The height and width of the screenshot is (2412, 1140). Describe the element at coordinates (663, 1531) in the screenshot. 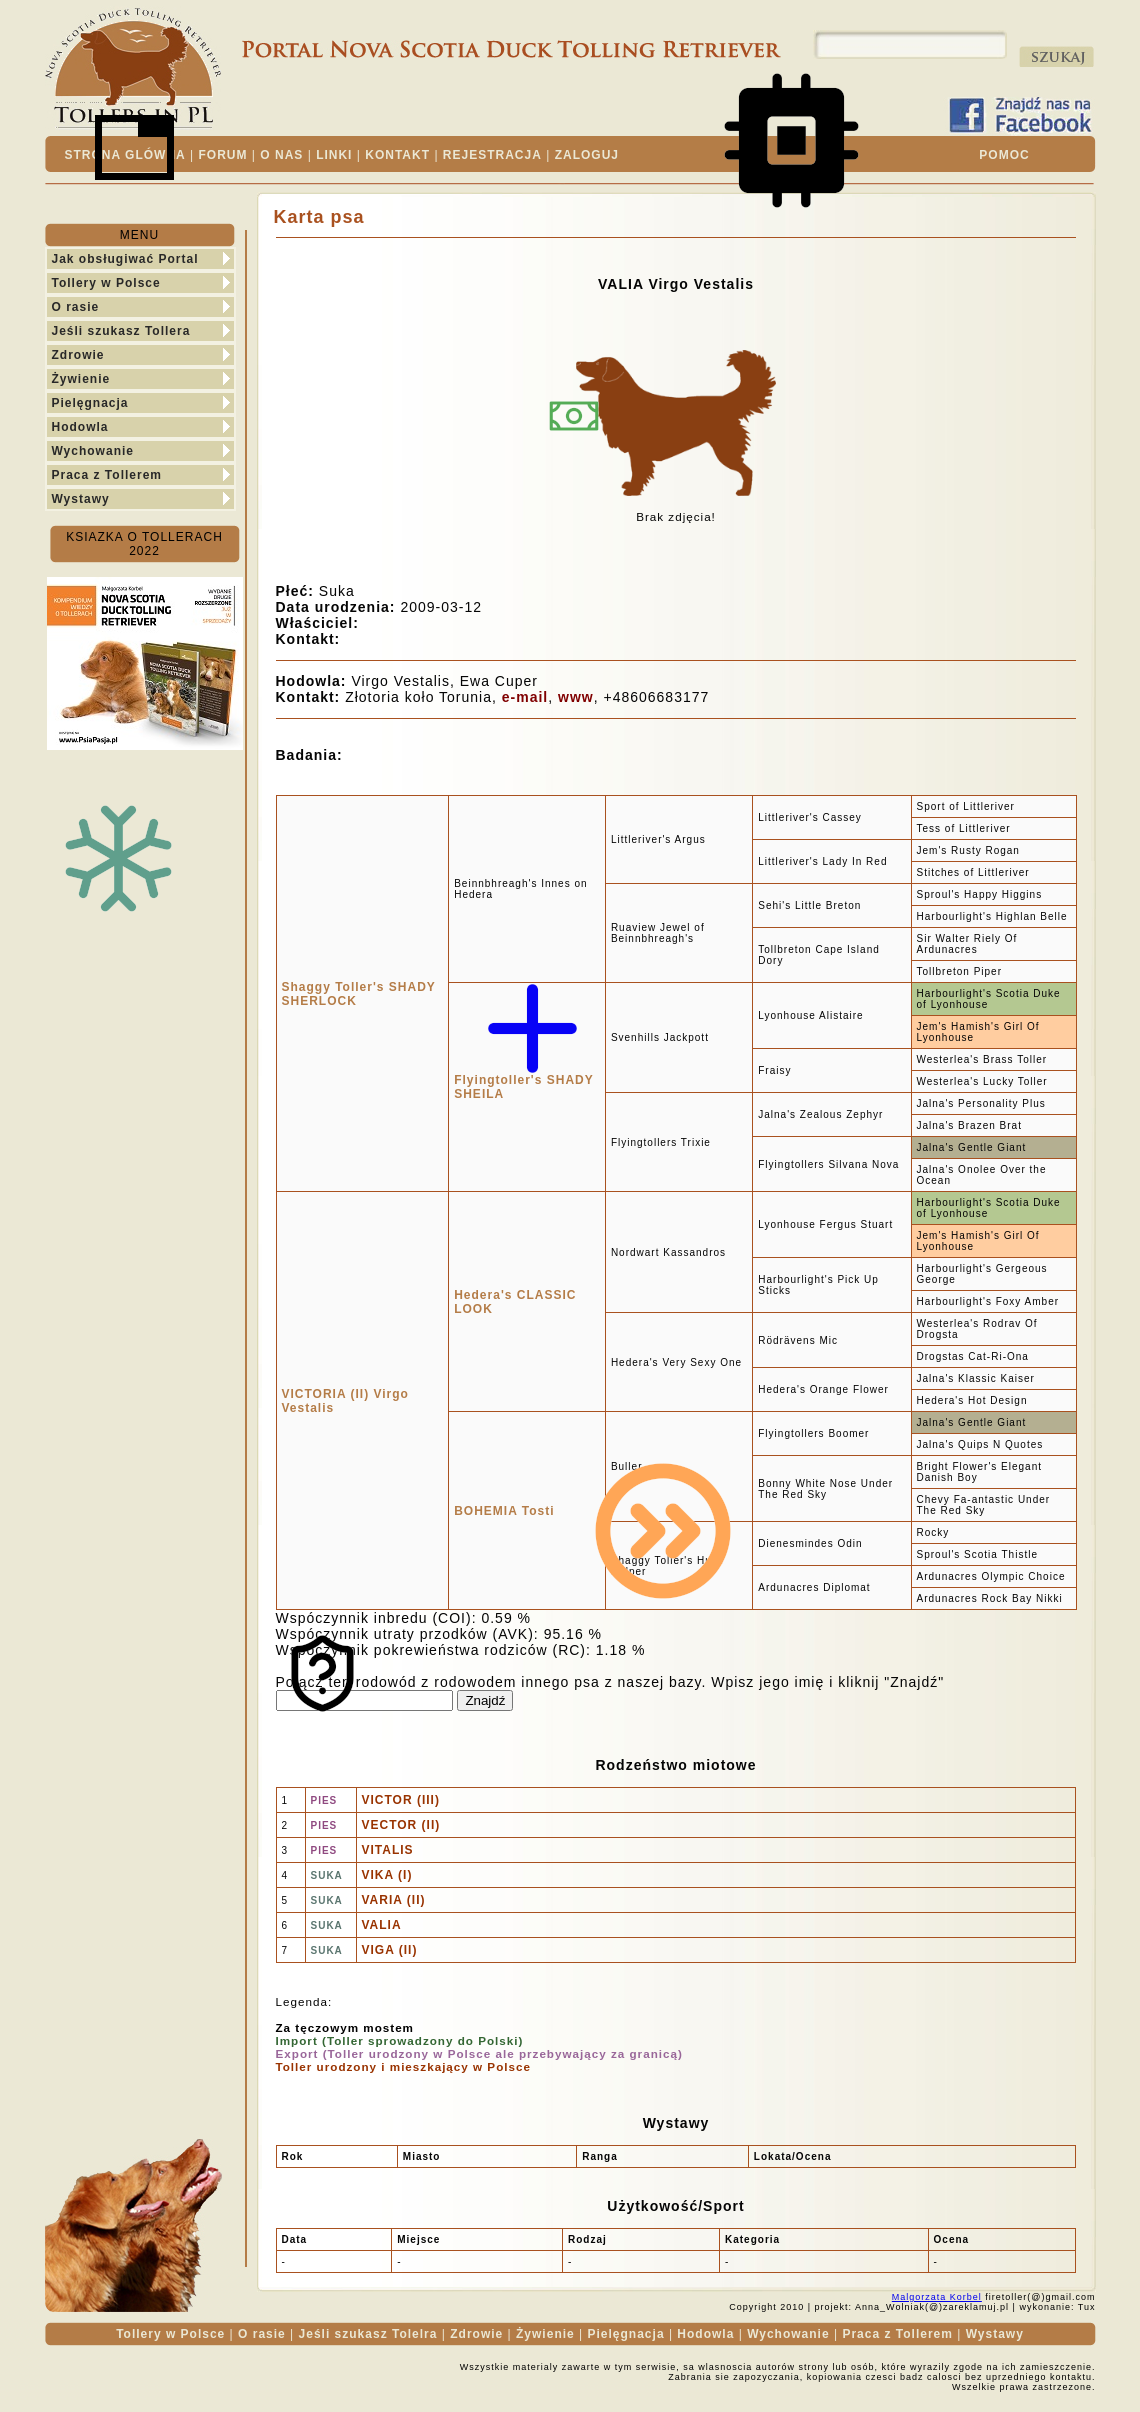

I see `skip forward or advance quickly` at that location.